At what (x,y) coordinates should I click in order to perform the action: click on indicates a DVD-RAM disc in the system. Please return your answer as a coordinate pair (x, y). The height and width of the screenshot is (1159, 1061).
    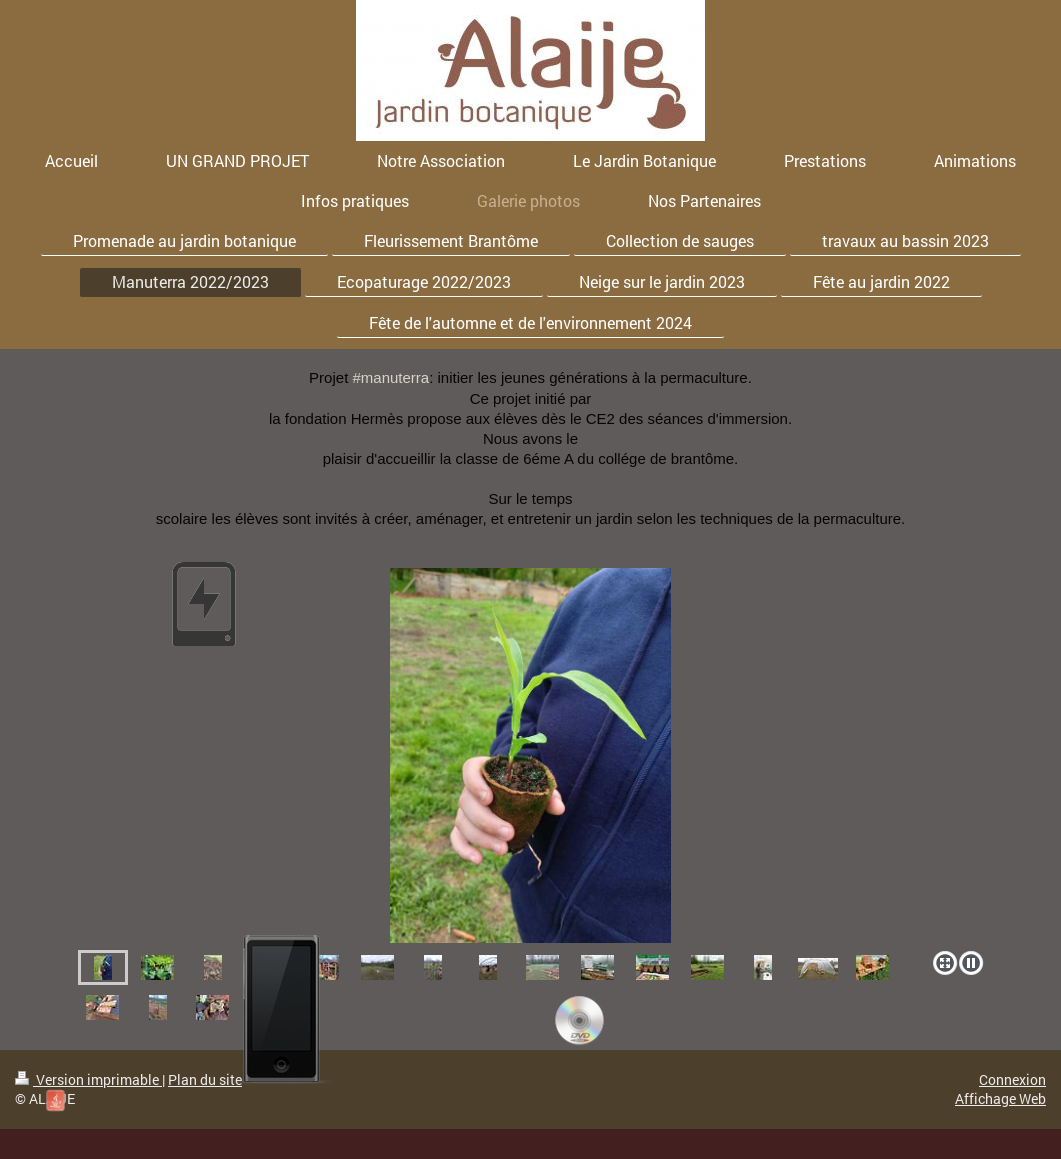
    Looking at the image, I should click on (579, 1021).